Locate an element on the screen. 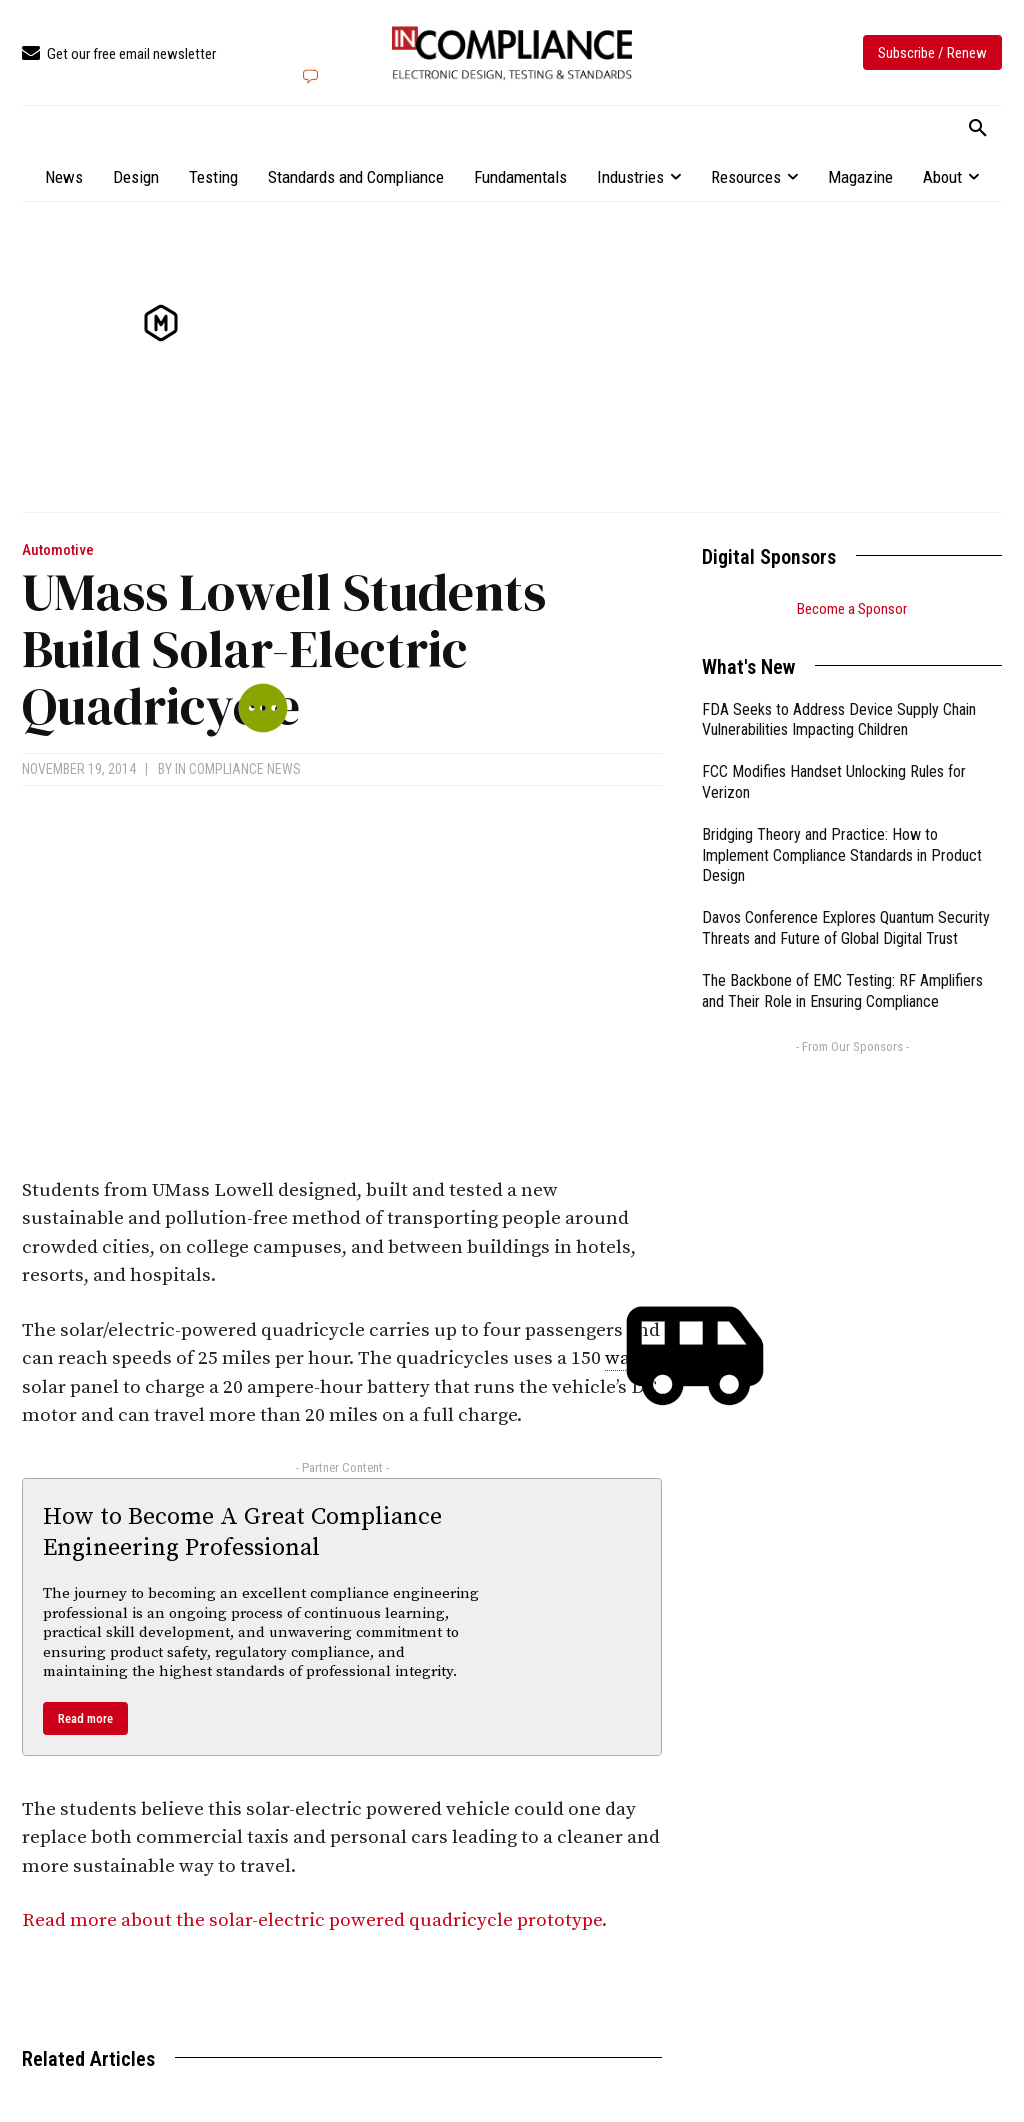  book a shuttle or van service is located at coordinates (695, 1352).